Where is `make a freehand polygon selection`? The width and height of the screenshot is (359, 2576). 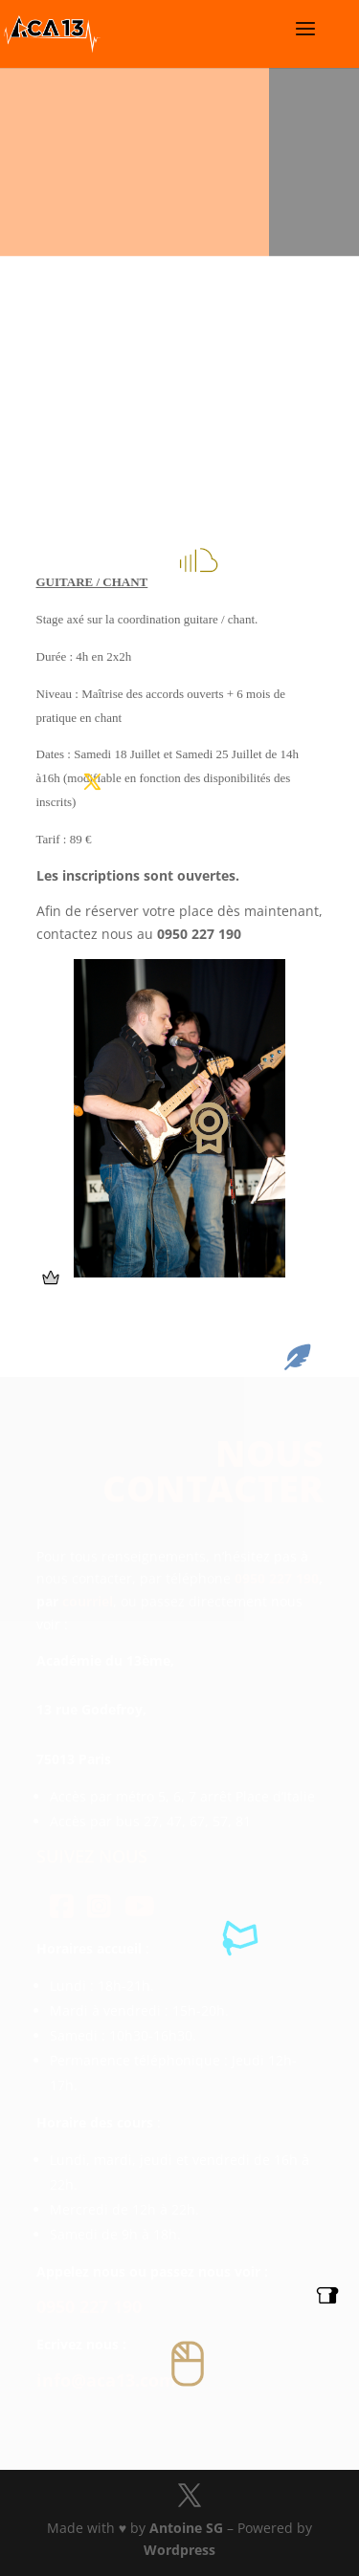 make a freehand polygon selection is located at coordinates (240, 1938).